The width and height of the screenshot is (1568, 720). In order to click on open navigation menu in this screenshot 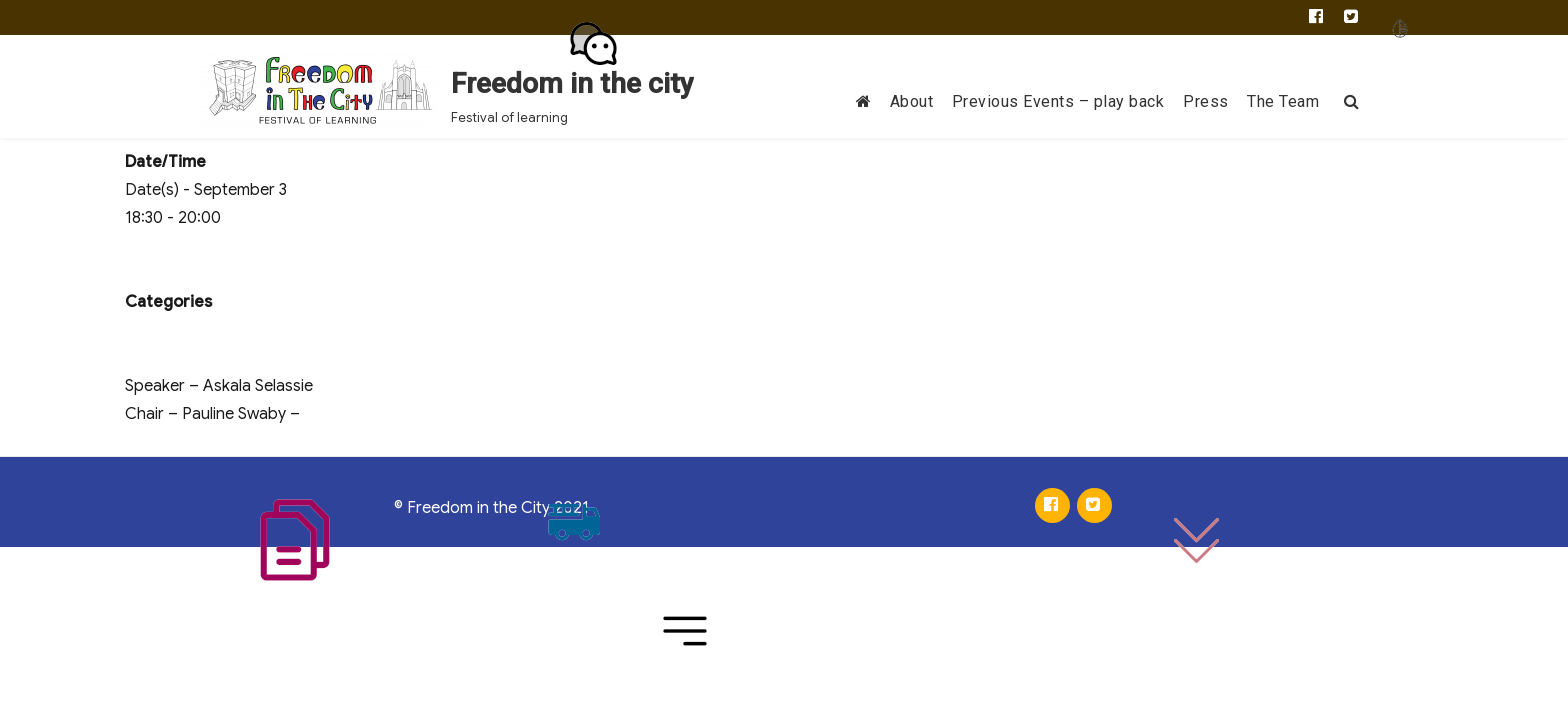, I will do `click(685, 631)`.